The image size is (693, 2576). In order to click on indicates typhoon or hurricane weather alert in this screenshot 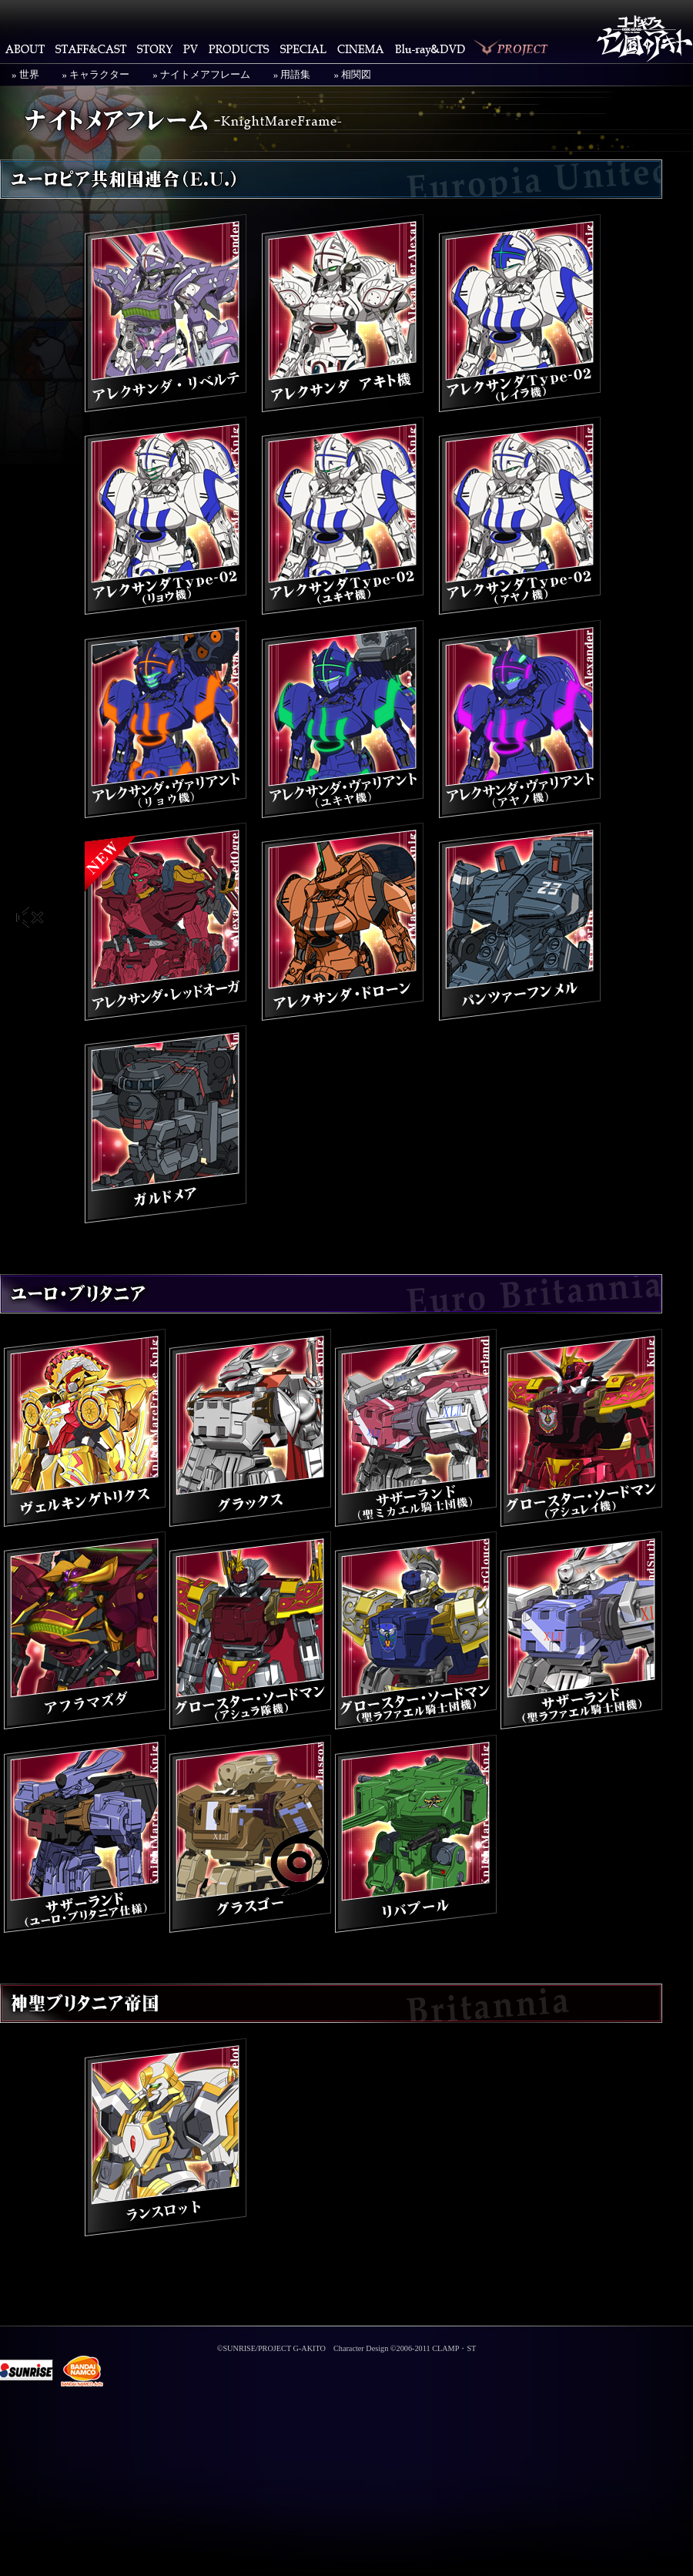, I will do `click(300, 1863)`.